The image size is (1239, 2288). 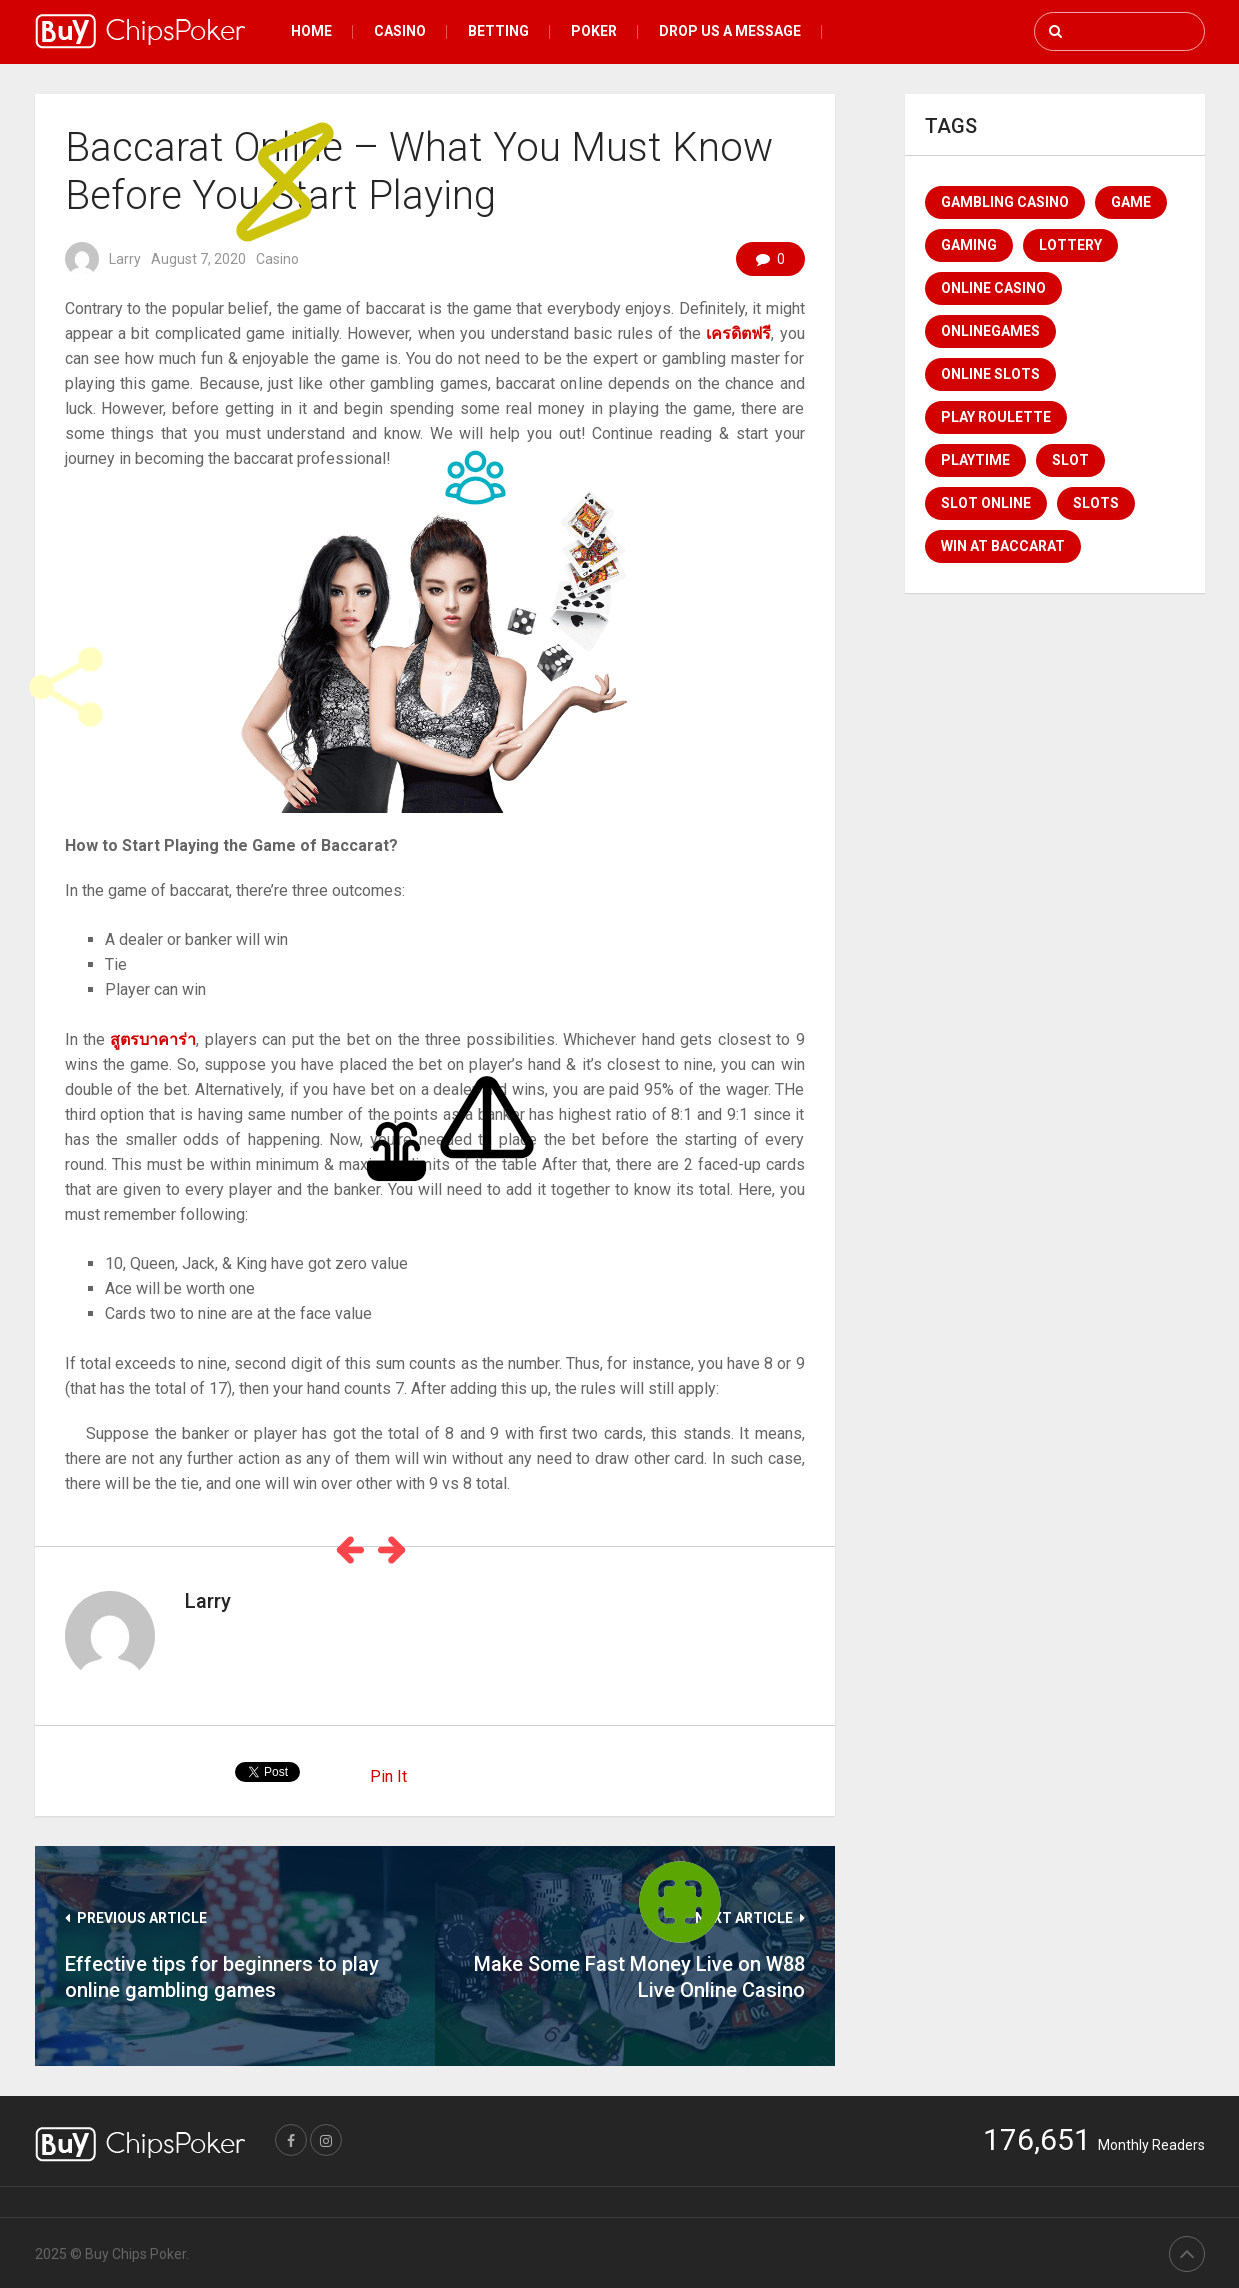 What do you see at coordinates (680, 1902) in the screenshot?
I see `tap to scan a QR code or barcode` at bounding box center [680, 1902].